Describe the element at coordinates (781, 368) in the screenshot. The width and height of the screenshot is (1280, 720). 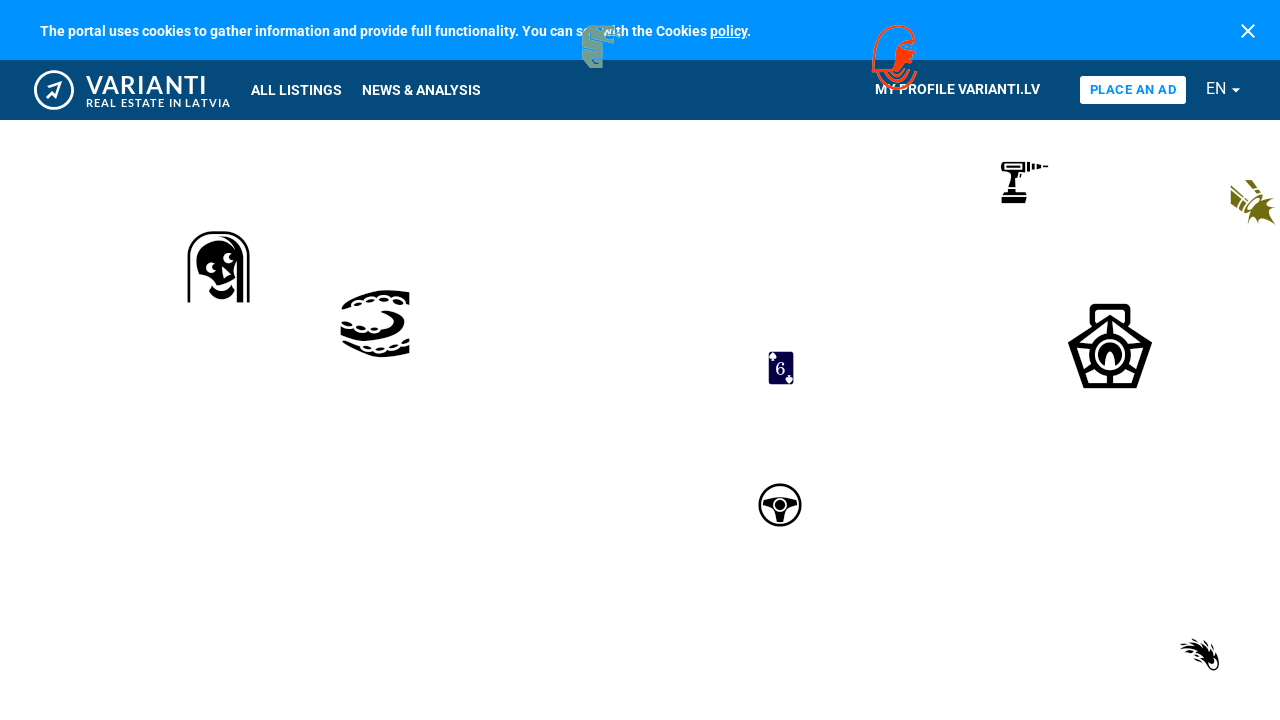
I see `six of spades playing card` at that location.